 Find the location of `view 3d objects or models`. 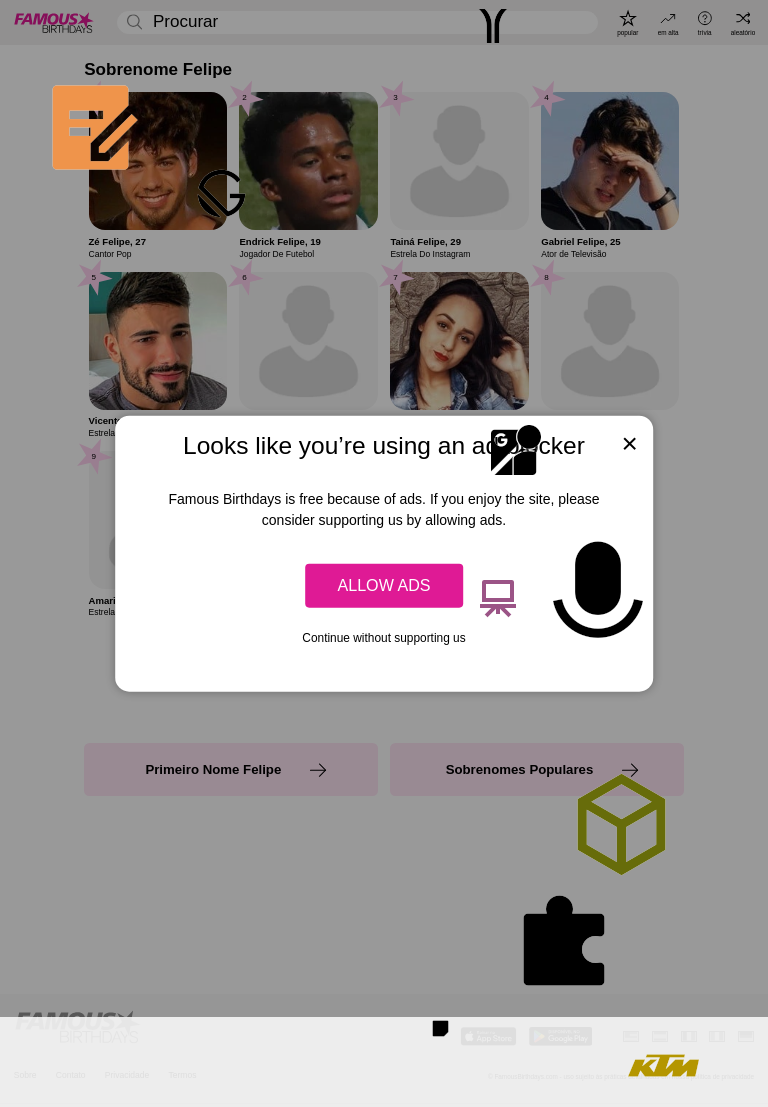

view 3d objects or models is located at coordinates (621, 824).